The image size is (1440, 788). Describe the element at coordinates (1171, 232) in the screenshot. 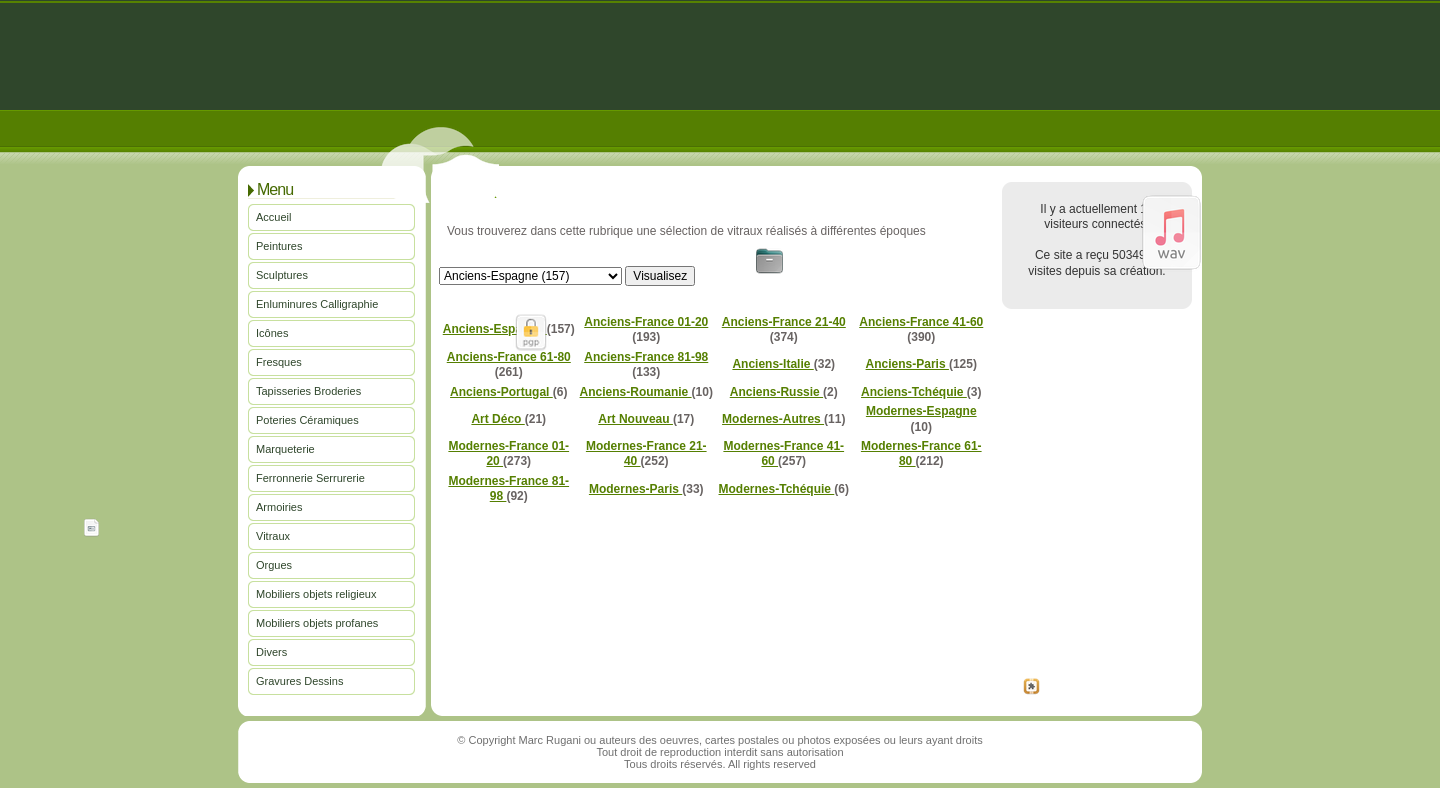

I see `an audio file in wav format` at that location.